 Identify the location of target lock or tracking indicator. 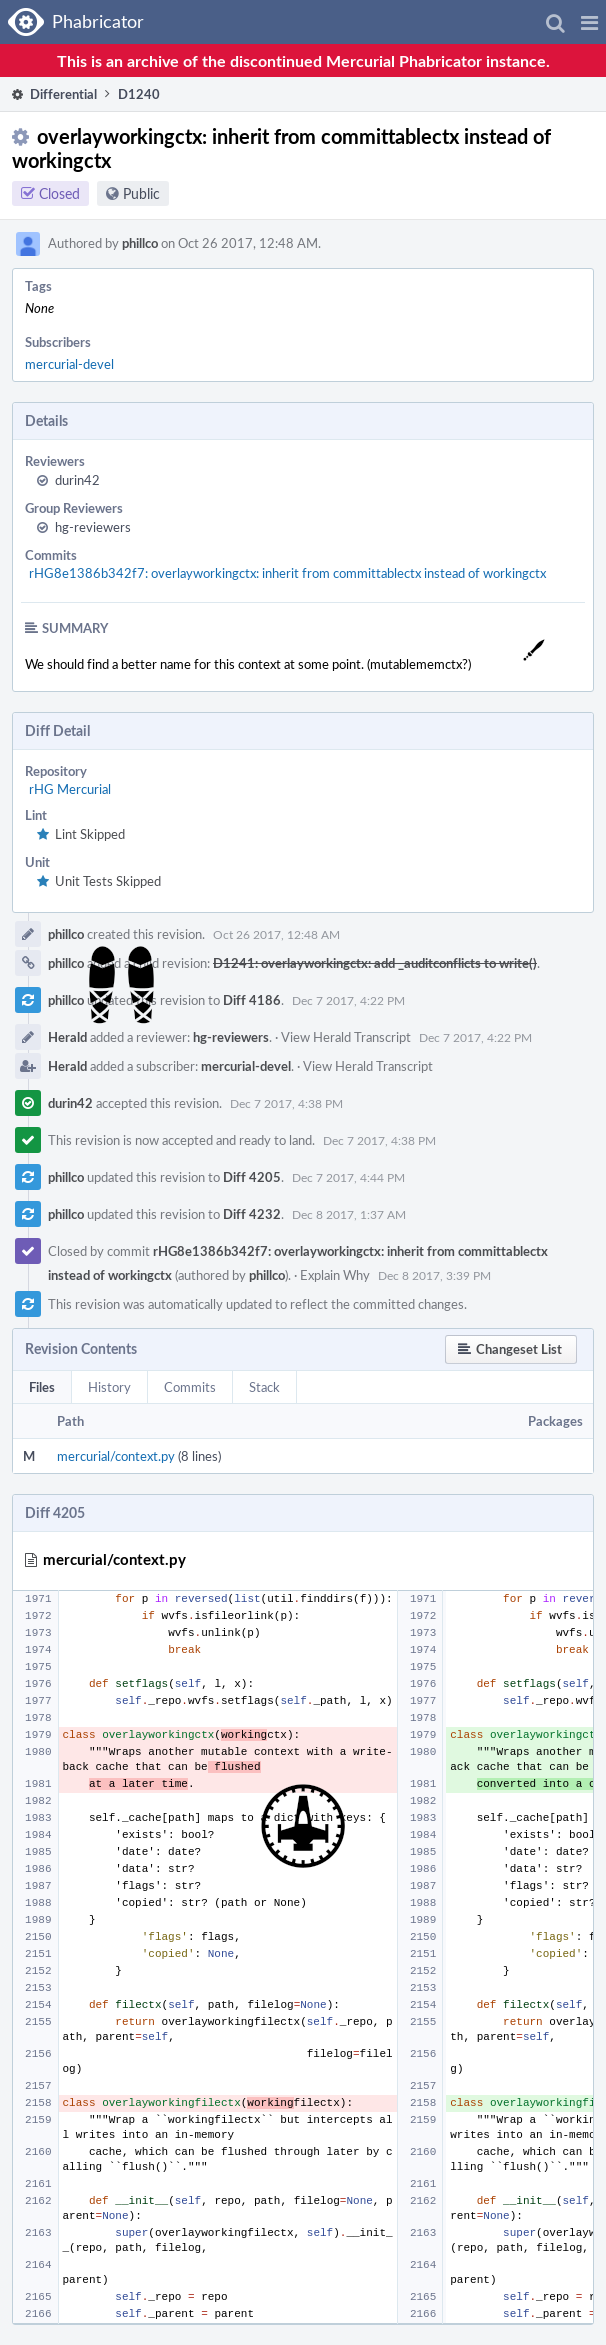
(303, 1826).